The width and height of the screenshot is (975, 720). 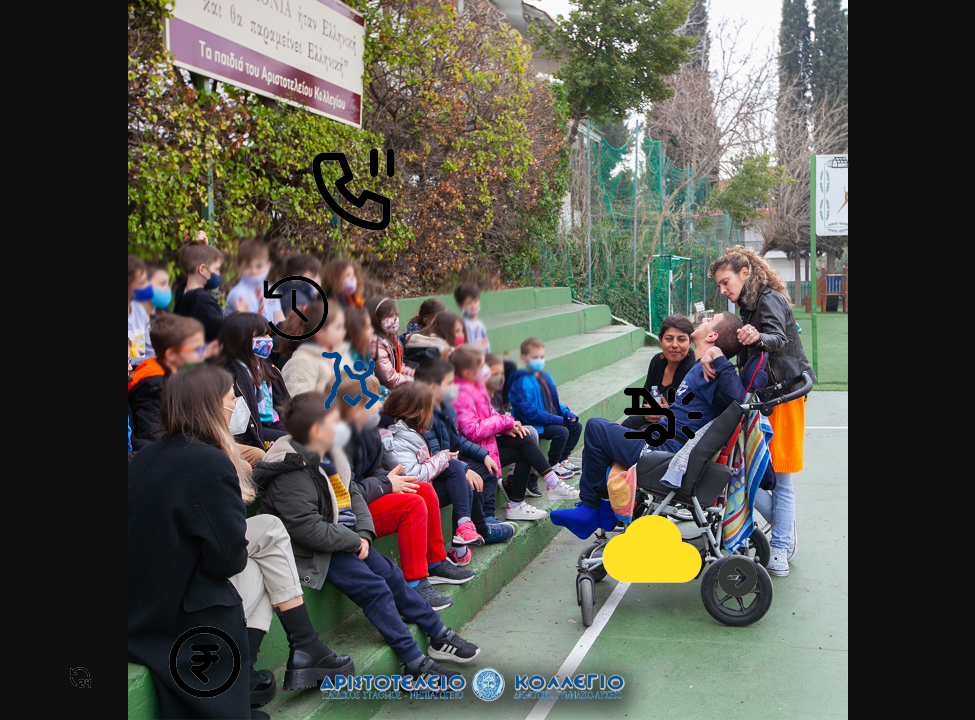 I want to click on access cloud storage, so click(x=652, y=551).